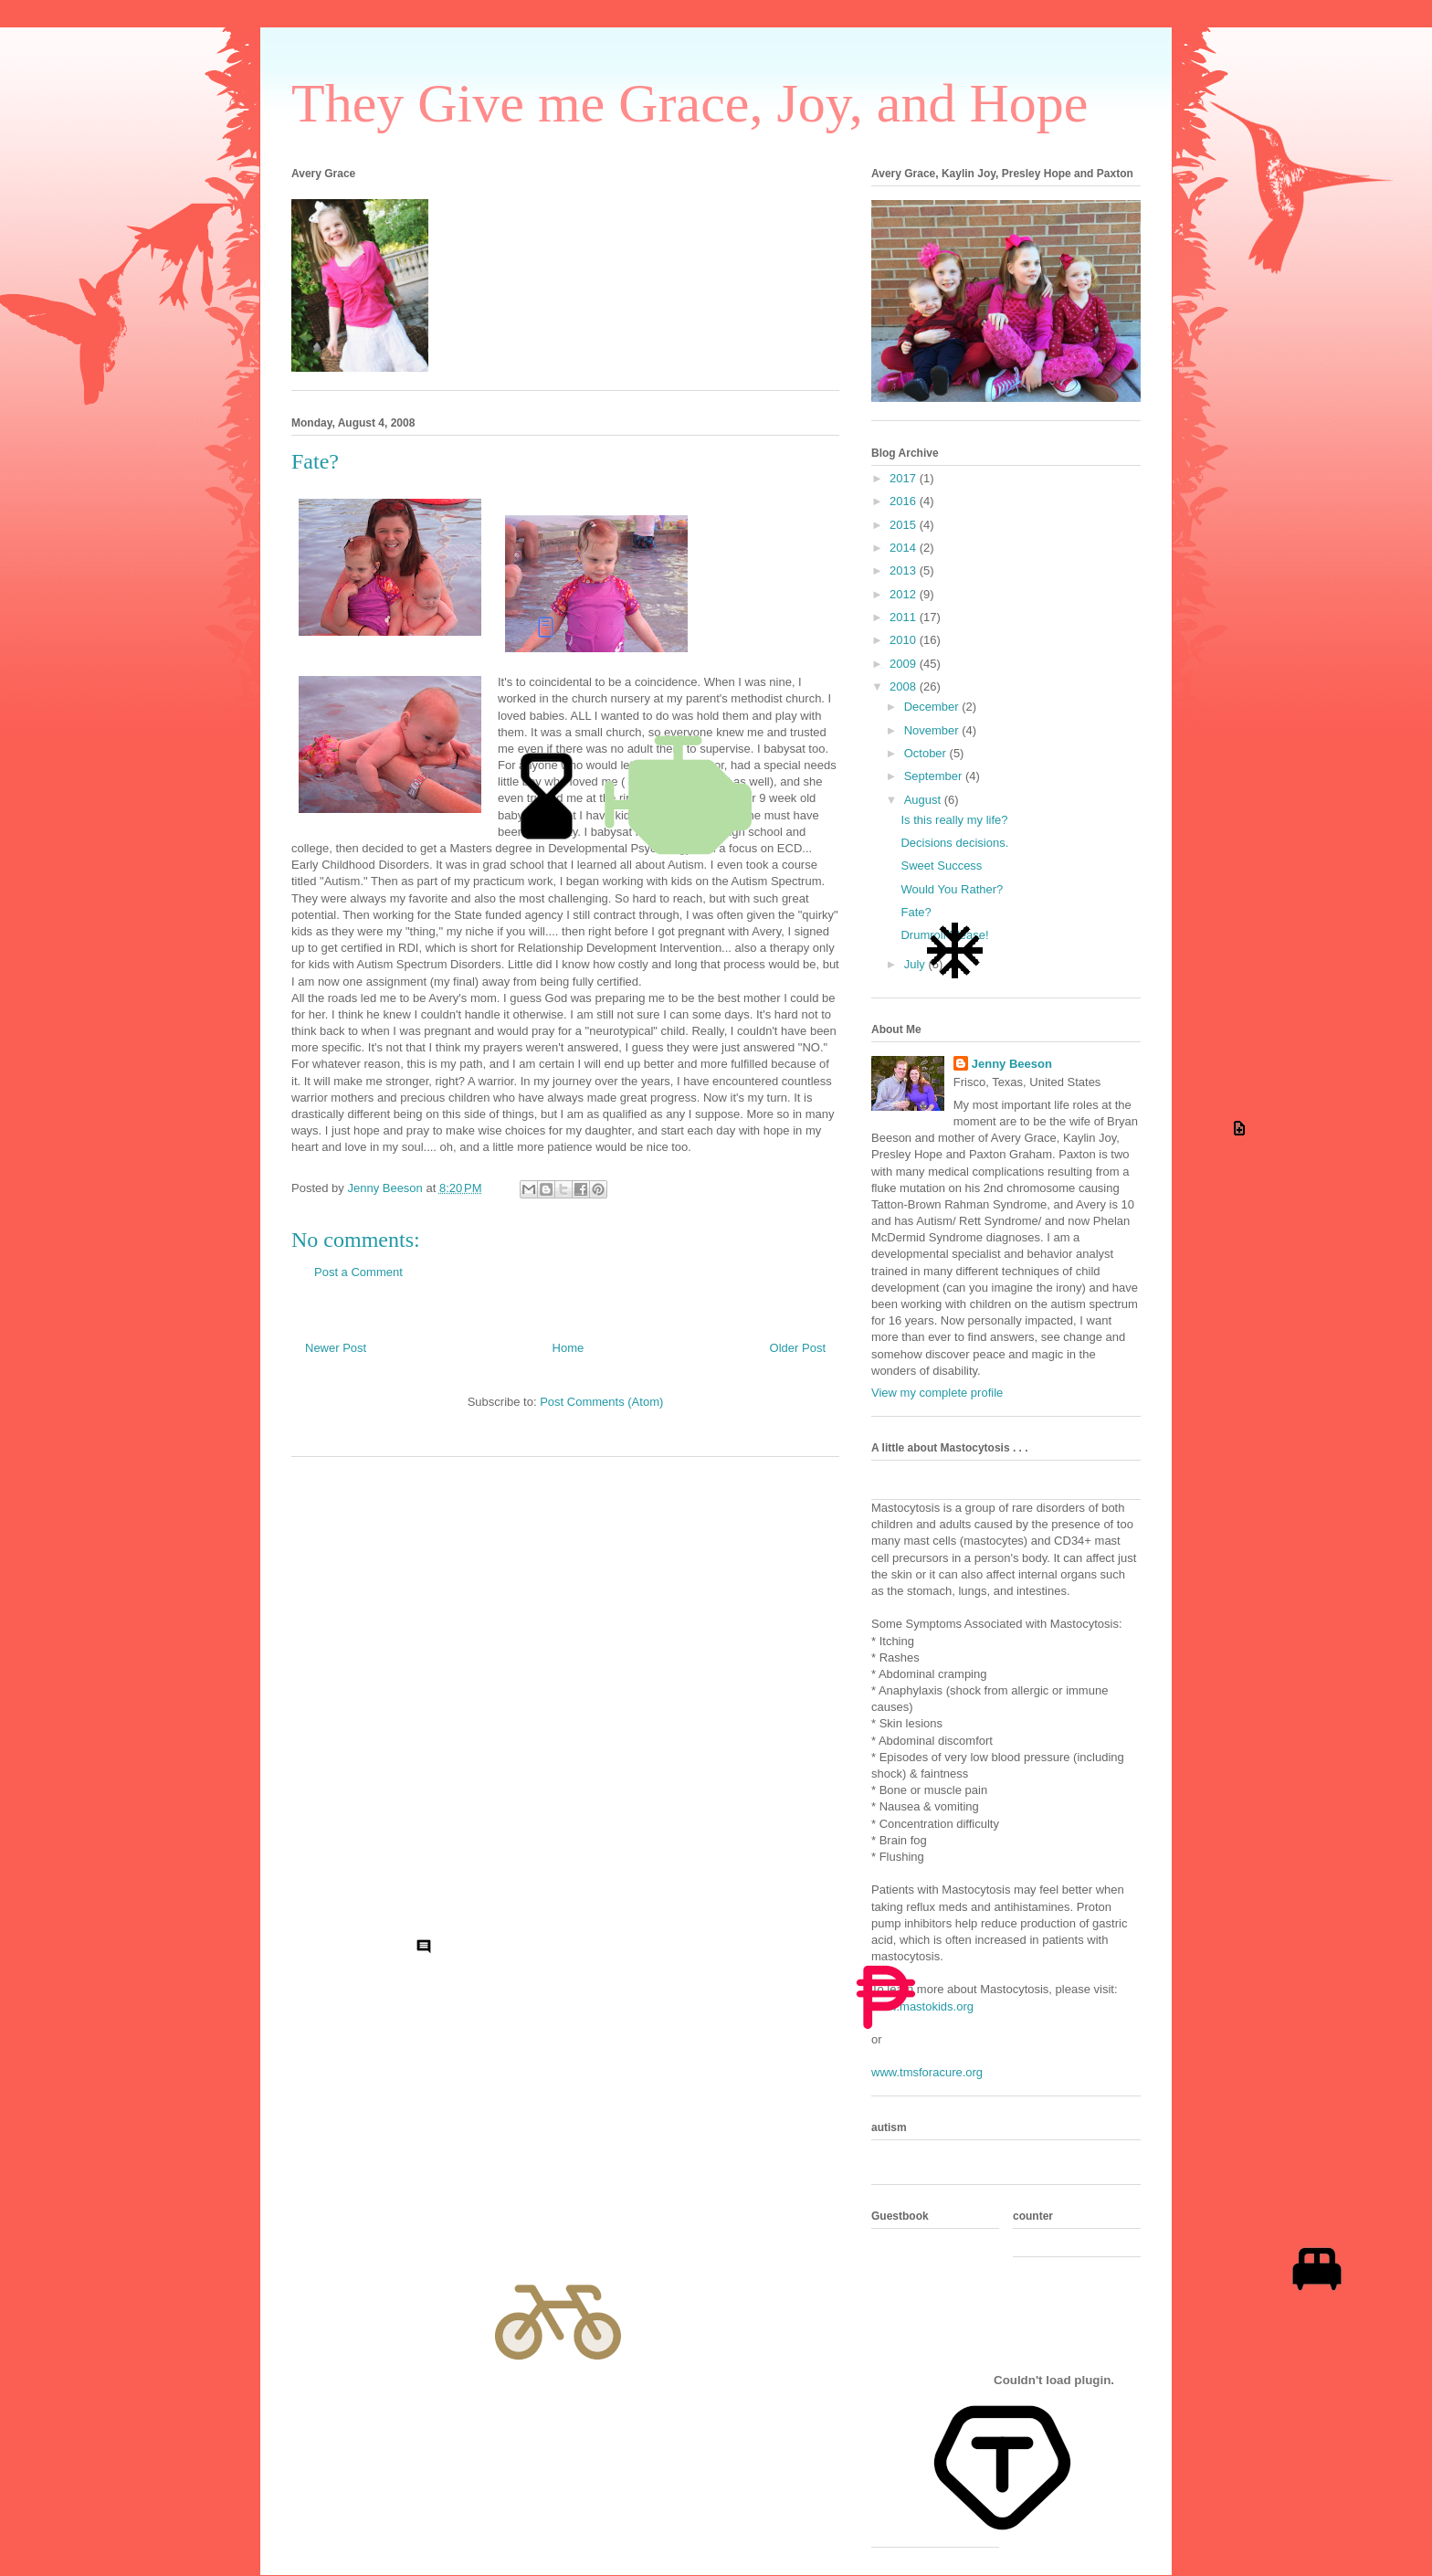 The height and width of the screenshot is (2576, 1432). Describe the element at coordinates (558, 2320) in the screenshot. I see `access bike-sharing or cycling services` at that location.